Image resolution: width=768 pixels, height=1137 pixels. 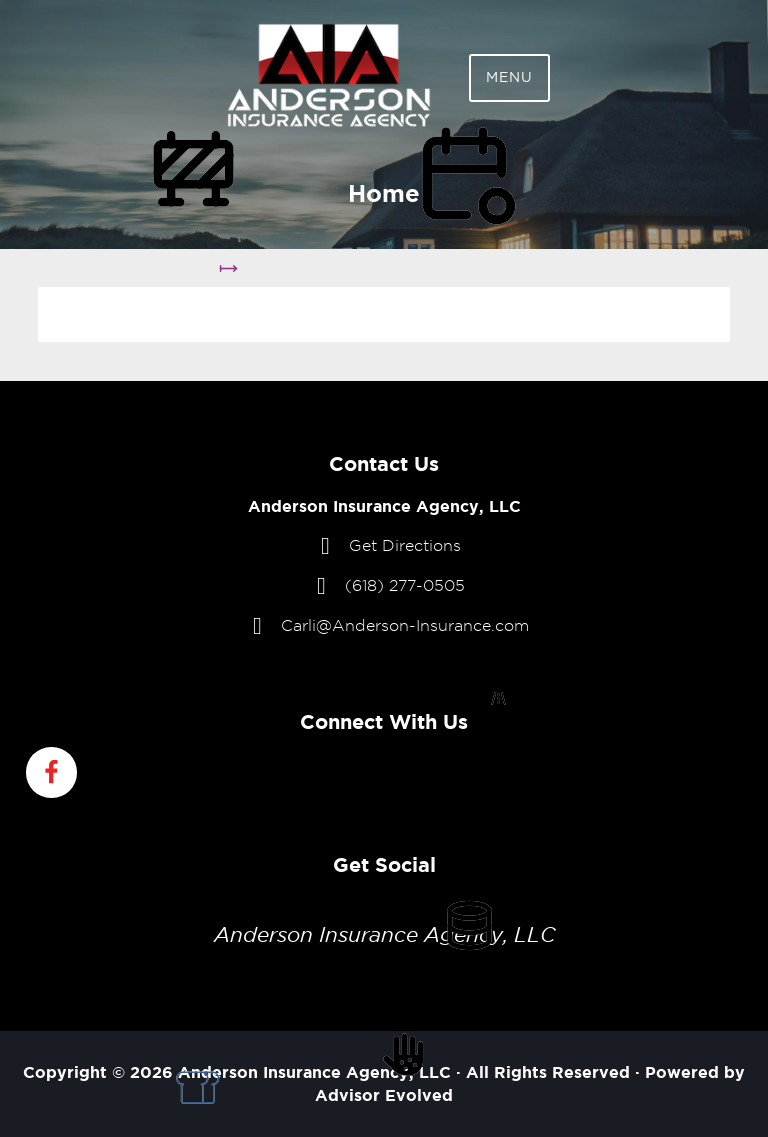 I want to click on access database or data storage, so click(x=469, y=925).